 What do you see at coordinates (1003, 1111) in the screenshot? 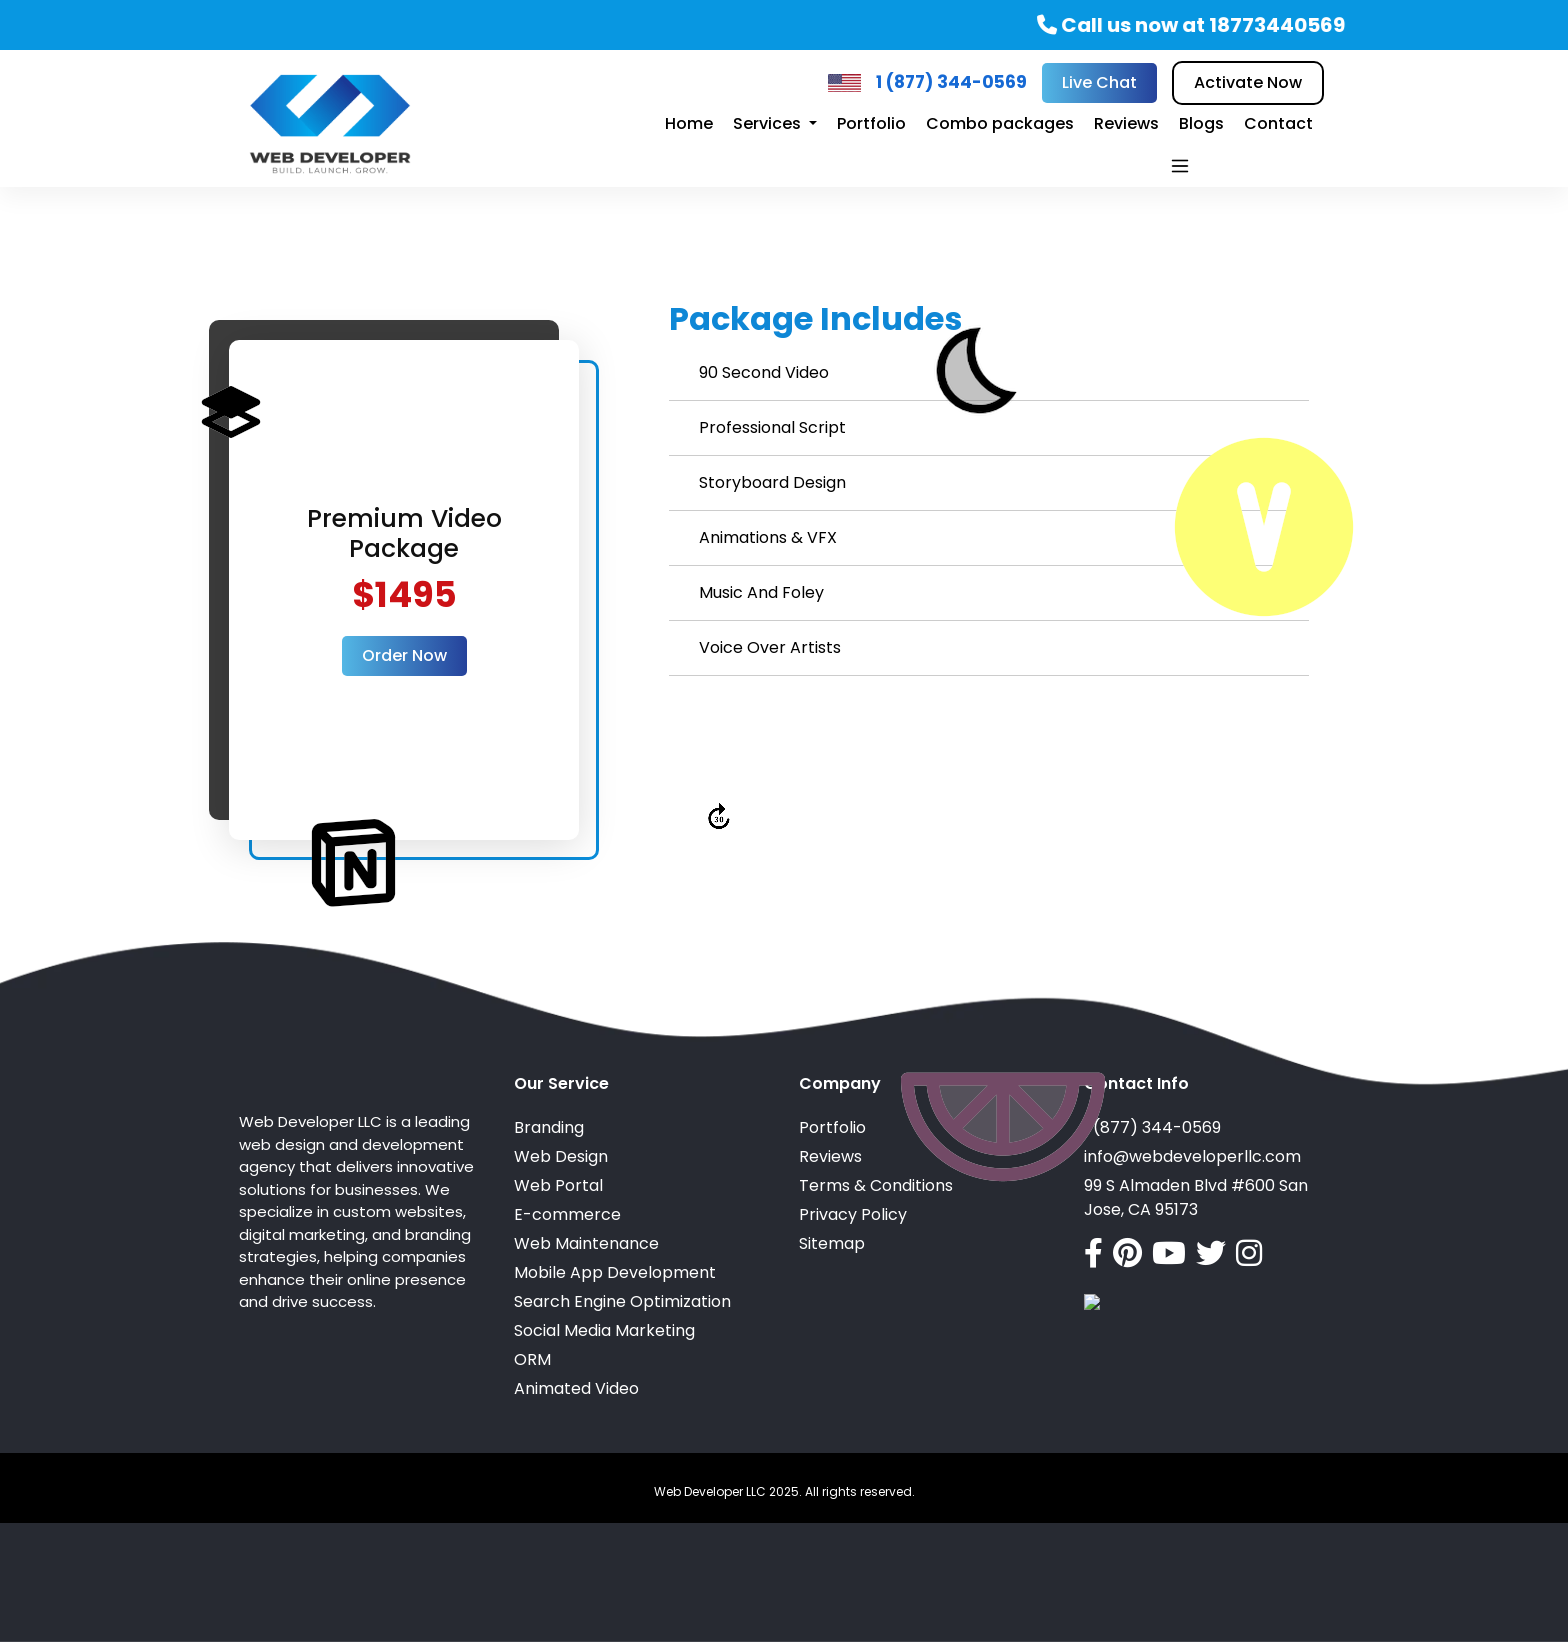
I see `indicates citrus or fruit-related content` at bounding box center [1003, 1111].